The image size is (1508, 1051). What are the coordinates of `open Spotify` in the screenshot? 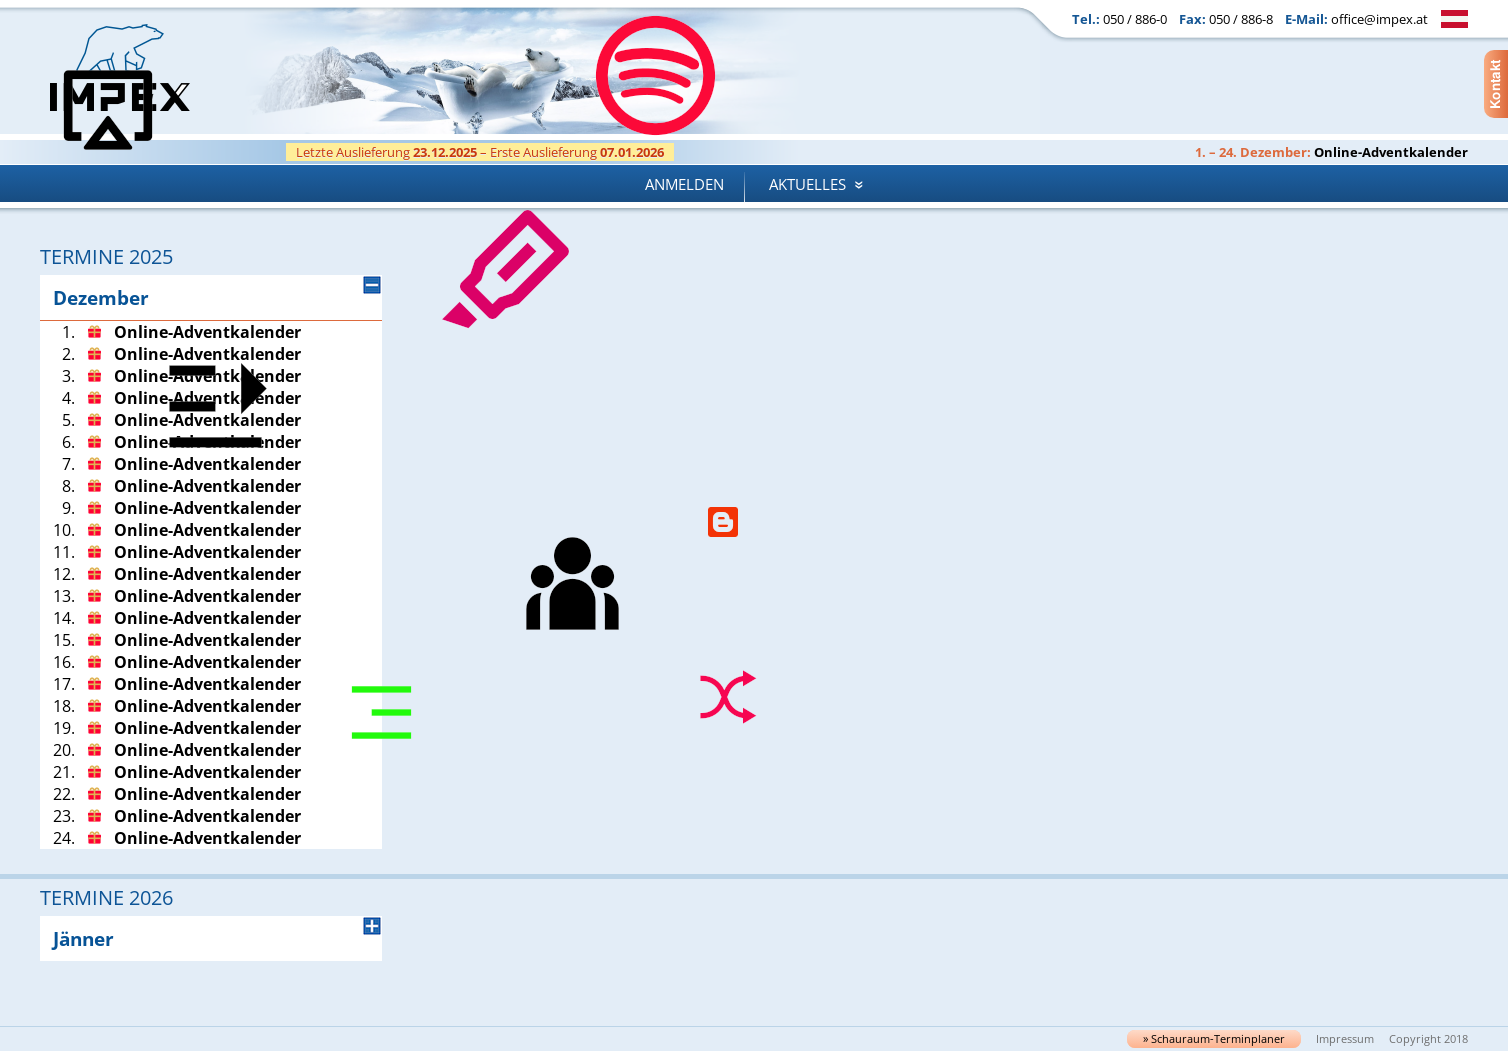 It's located at (655, 75).